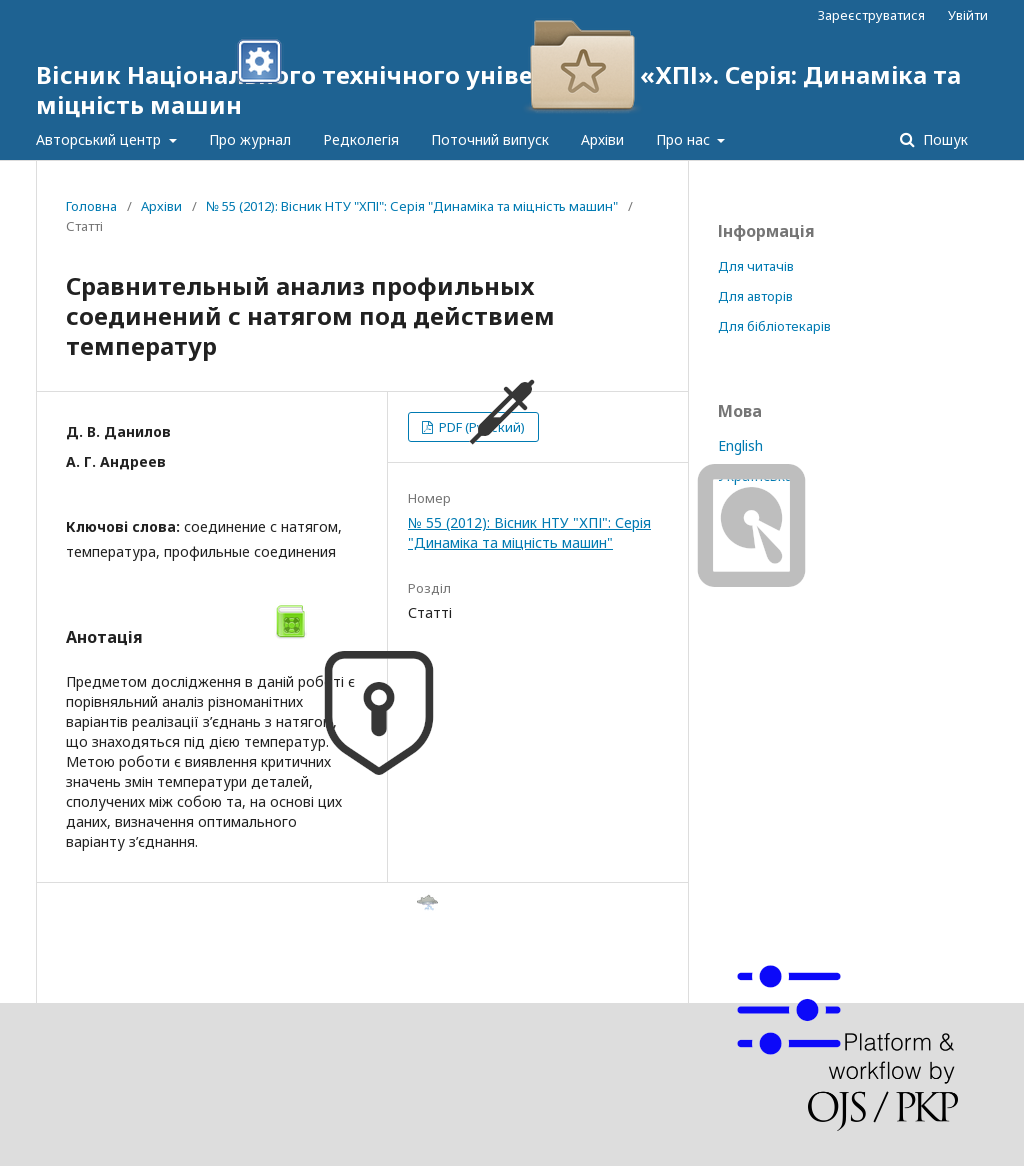 The width and height of the screenshot is (1024, 1166). I want to click on access device security settings, so click(379, 713).